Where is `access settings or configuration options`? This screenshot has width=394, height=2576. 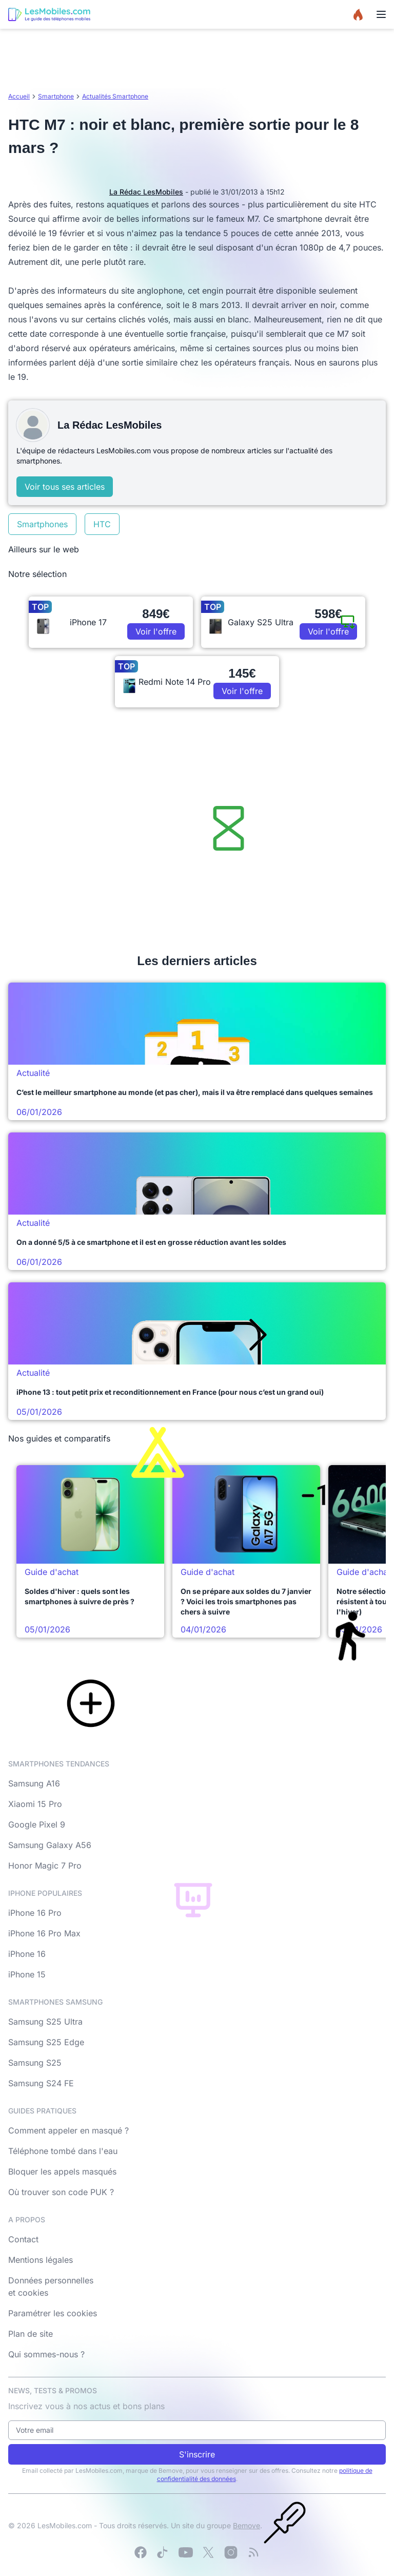
access settings or configuration options is located at coordinates (285, 2523).